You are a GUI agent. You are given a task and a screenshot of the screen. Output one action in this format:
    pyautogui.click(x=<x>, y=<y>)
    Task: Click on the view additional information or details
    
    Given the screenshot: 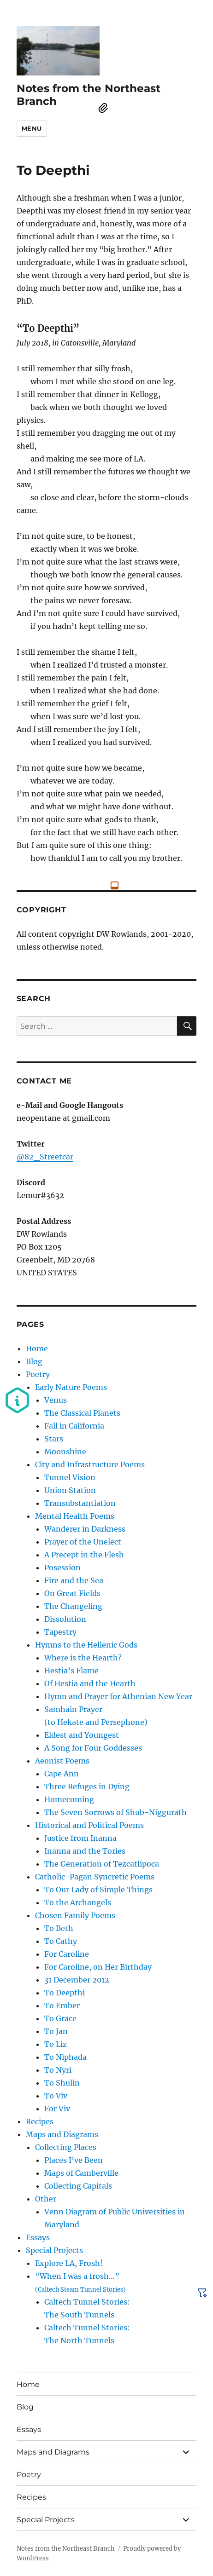 What is the action you would take?
    pyautogui.click(x=17, y=1400)
    